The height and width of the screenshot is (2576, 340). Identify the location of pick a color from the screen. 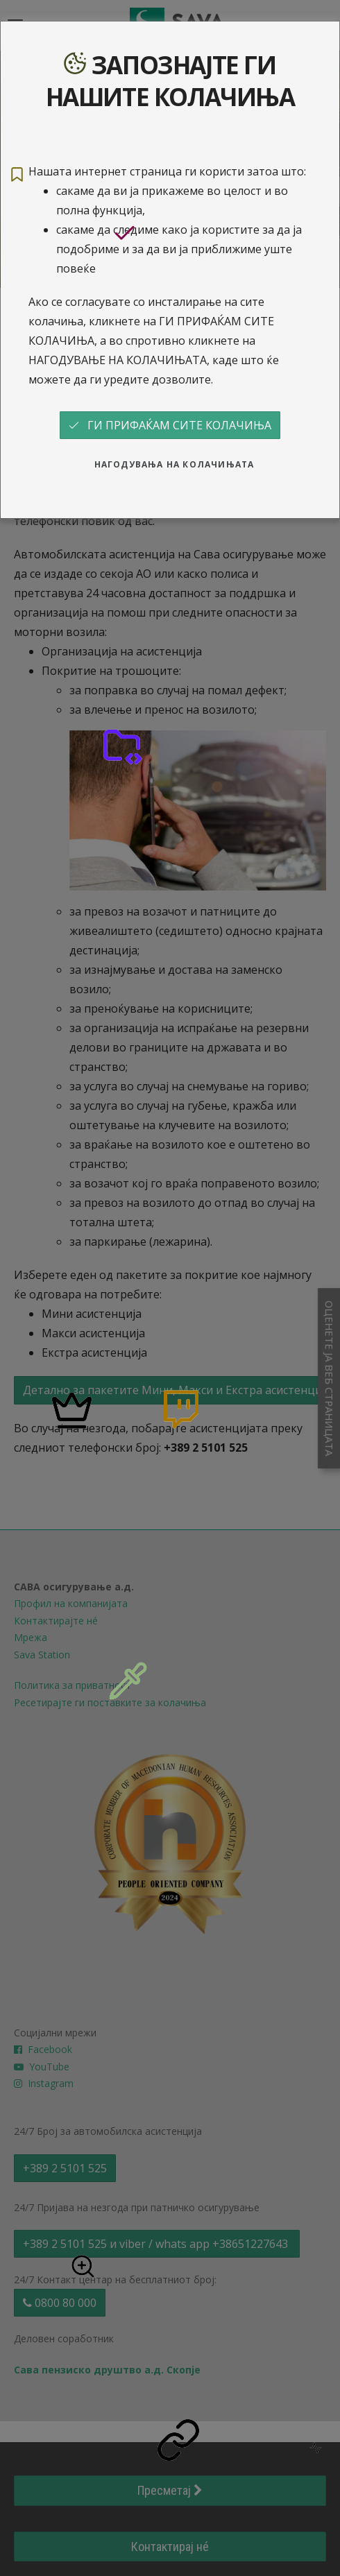
(128, 1681).